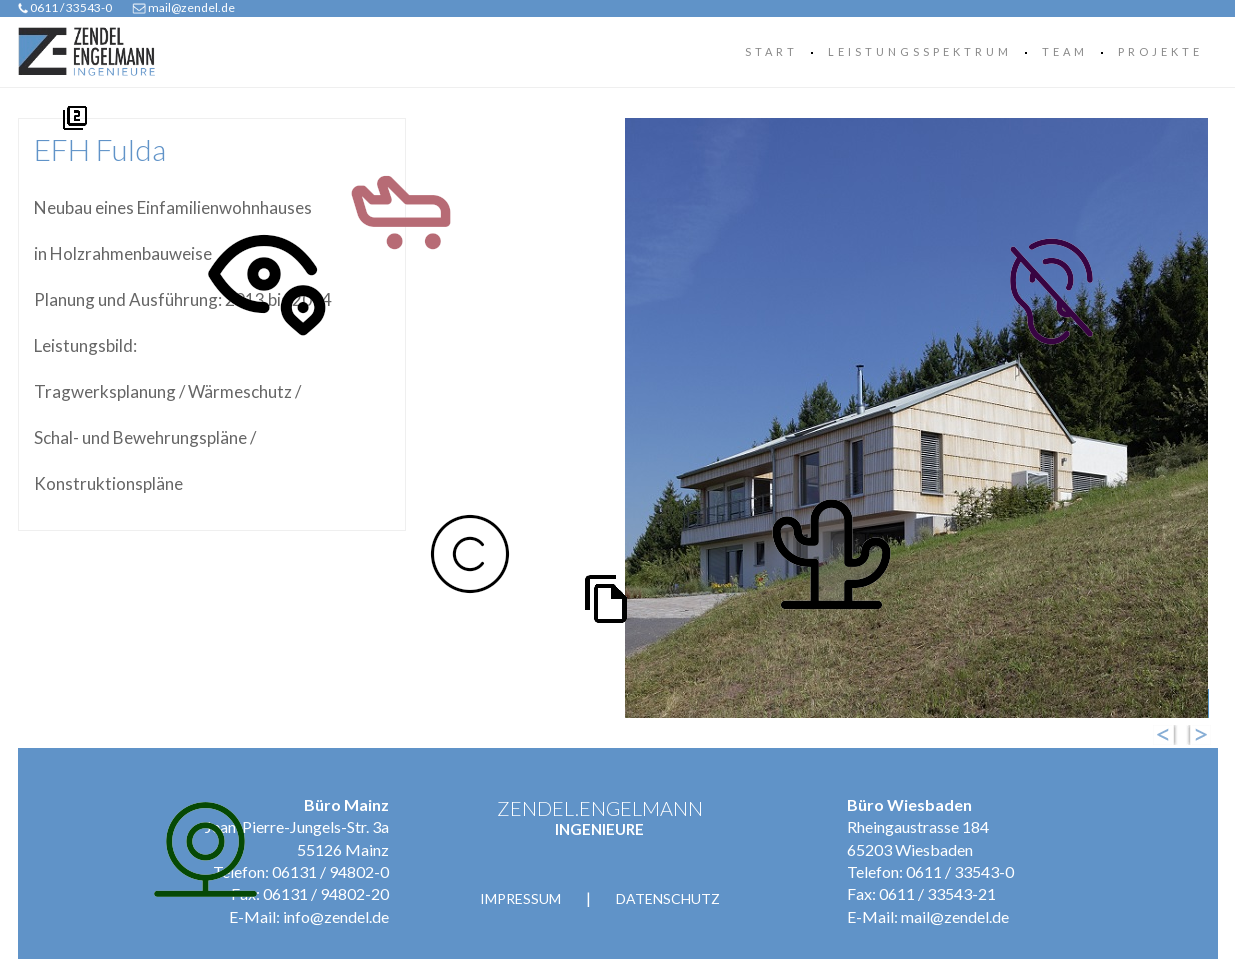  What do you see at coordinates (264, 274) in the screenshot?
I see `pin a view or save current display` at bounding box center [264, 274].